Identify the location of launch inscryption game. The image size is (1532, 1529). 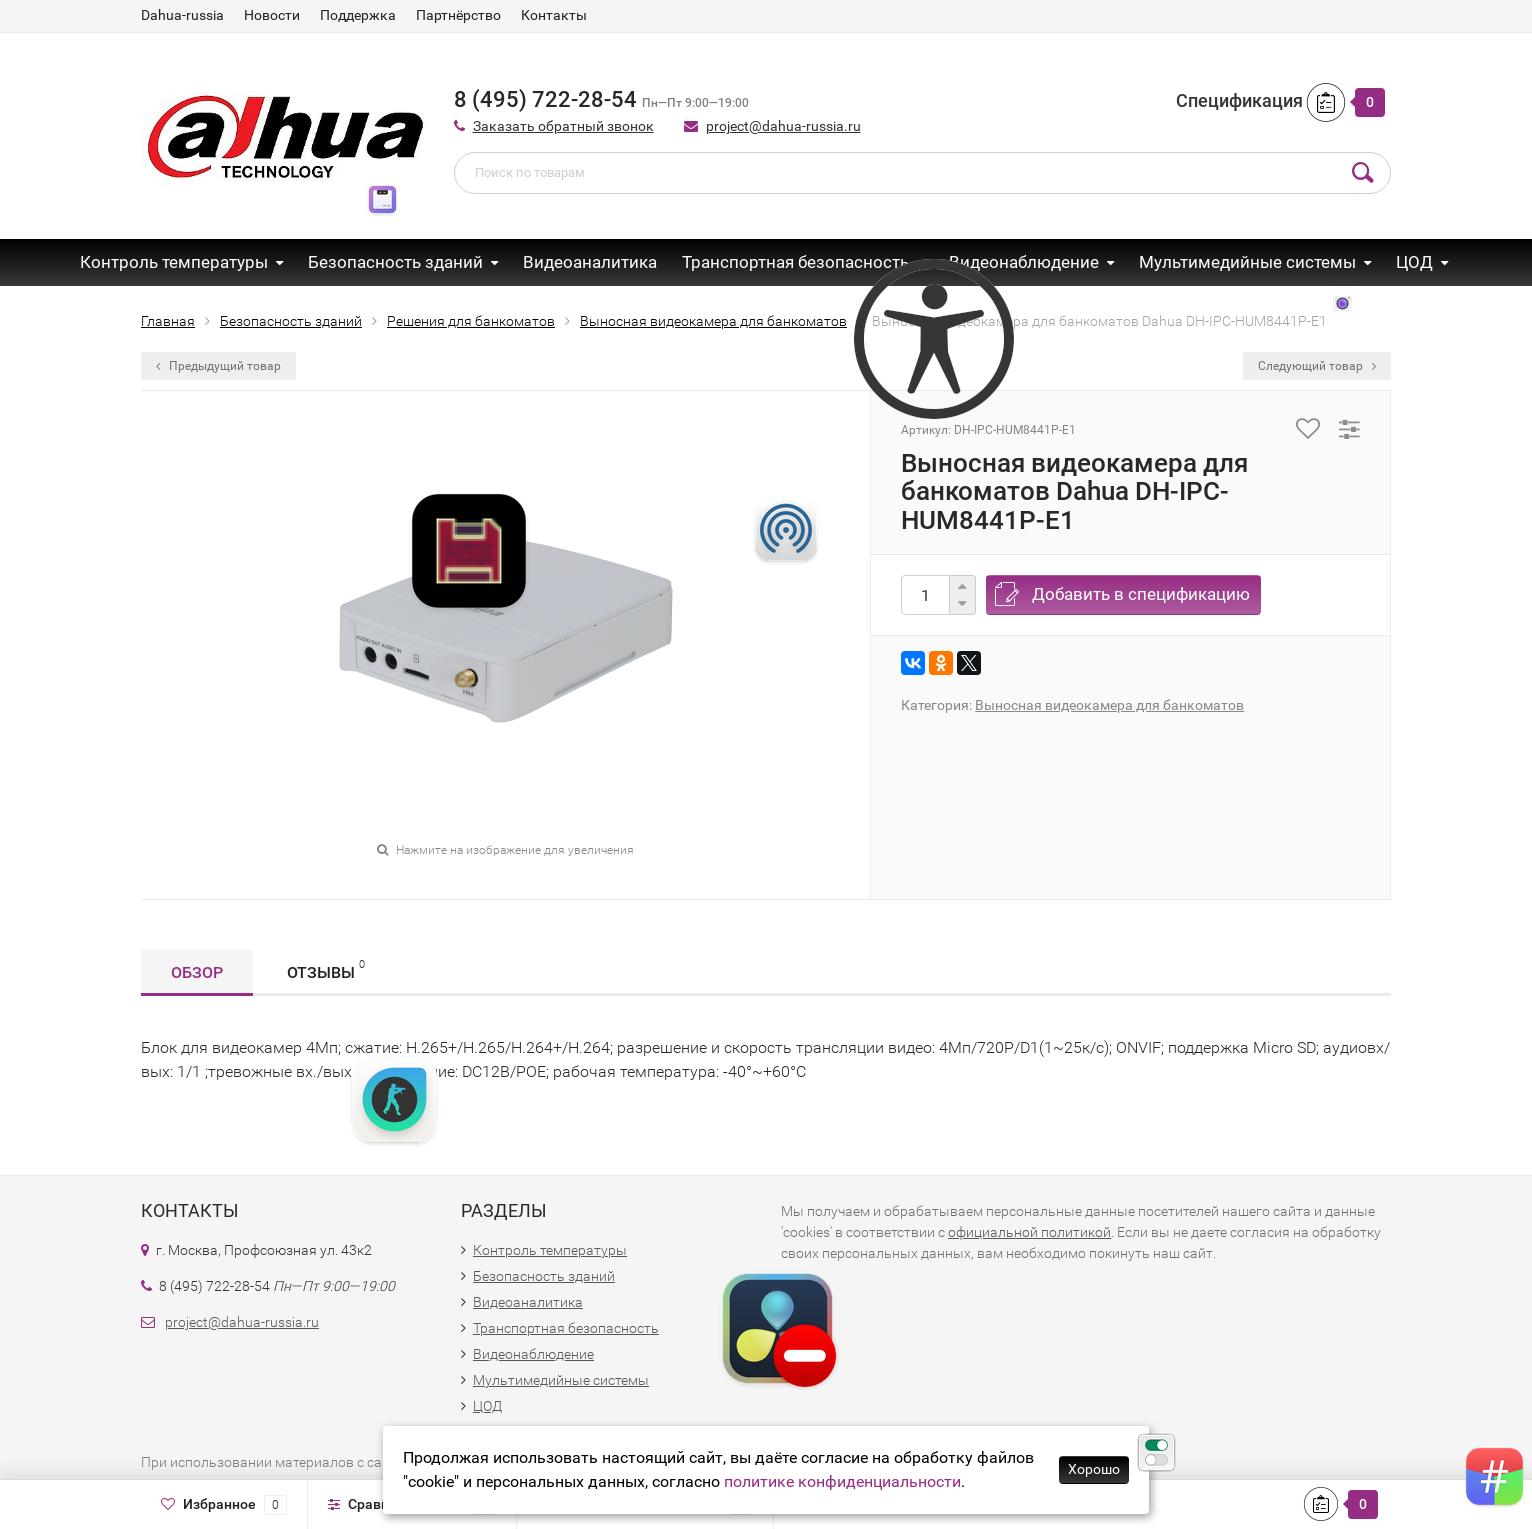
(469, 551).